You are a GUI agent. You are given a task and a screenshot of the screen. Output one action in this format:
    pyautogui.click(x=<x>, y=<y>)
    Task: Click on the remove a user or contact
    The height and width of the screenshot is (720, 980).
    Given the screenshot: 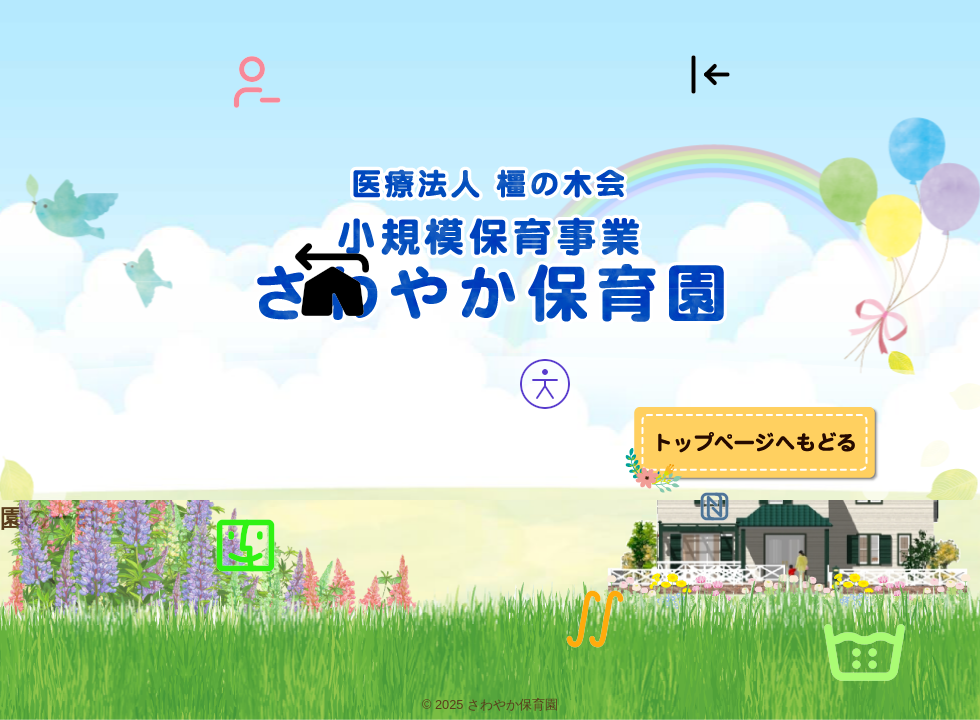 What is the action you would take?
    pyautogui.click(x=252, y=82)
    